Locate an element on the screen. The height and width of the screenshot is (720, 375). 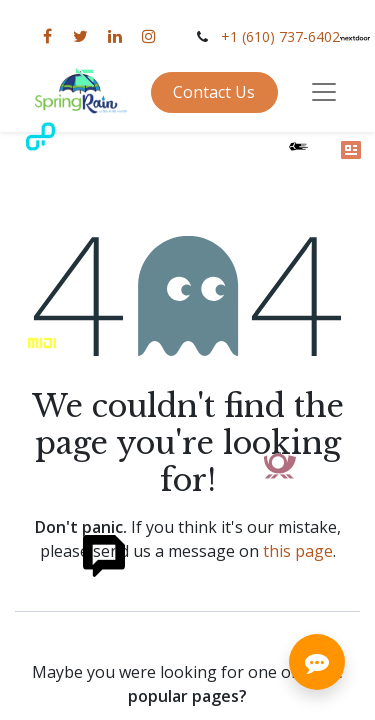
open the OpenProject app is located at coordinates (40, 136).